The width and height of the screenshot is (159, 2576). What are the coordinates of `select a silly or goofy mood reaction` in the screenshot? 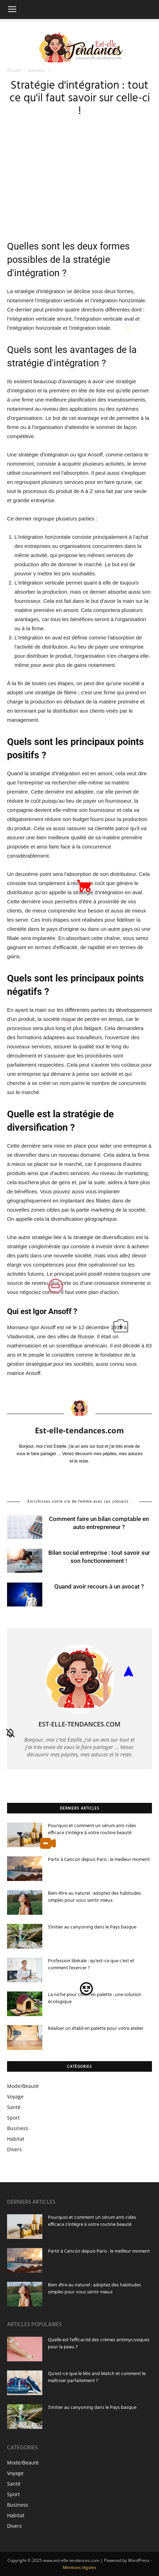 It's located at (86, 1989).